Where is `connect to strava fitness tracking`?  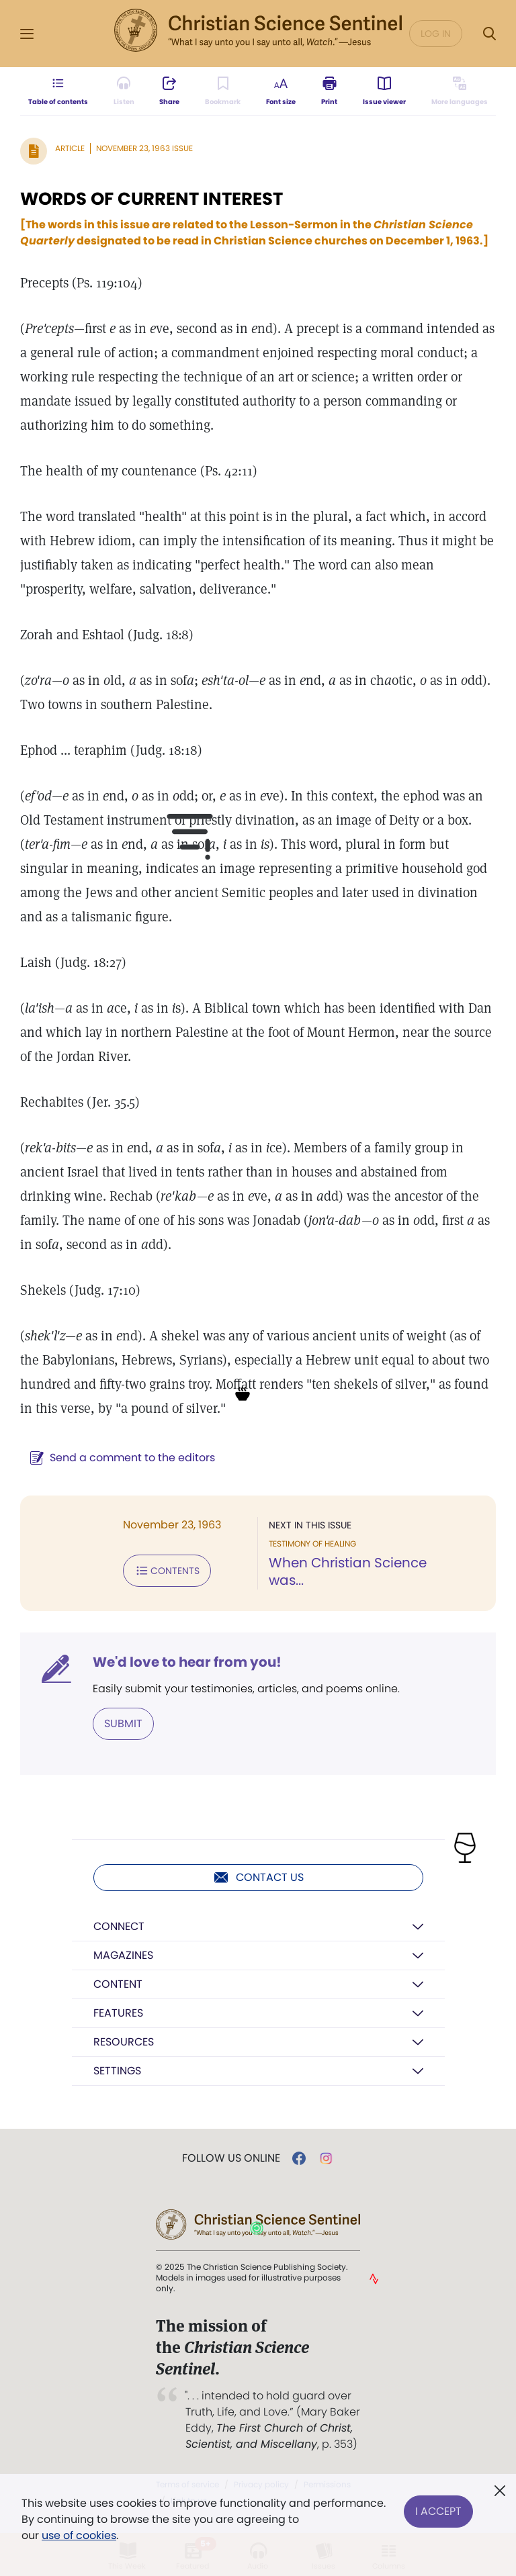 connect to strava fitness tracking is located at coordinates (374, 2279).